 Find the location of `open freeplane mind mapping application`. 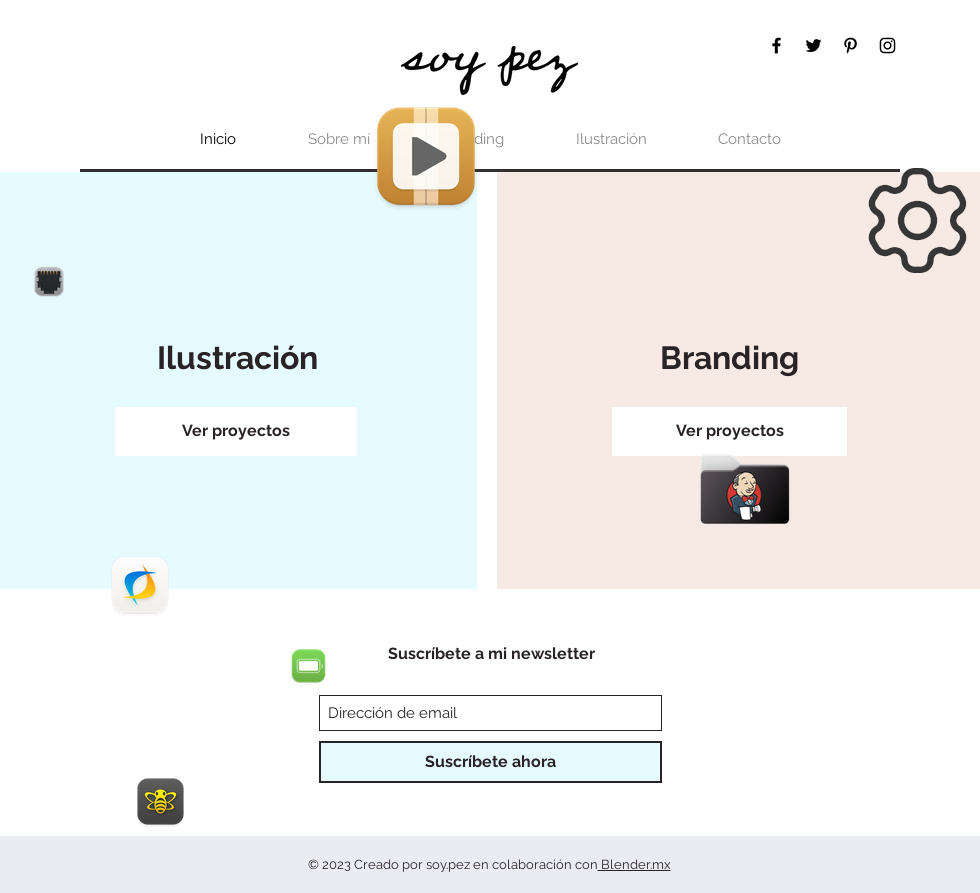

open freeplane mind mapping application is located at coordinates (160, 801).